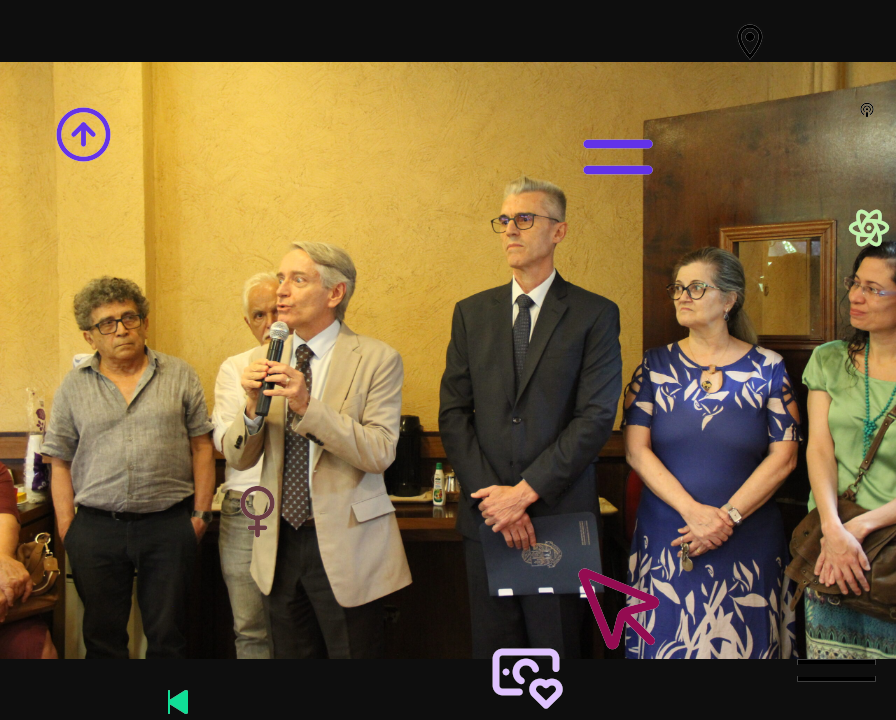 The image size is (896, 720). I want to click on cursor or pointer indicator, so click(621, 611).